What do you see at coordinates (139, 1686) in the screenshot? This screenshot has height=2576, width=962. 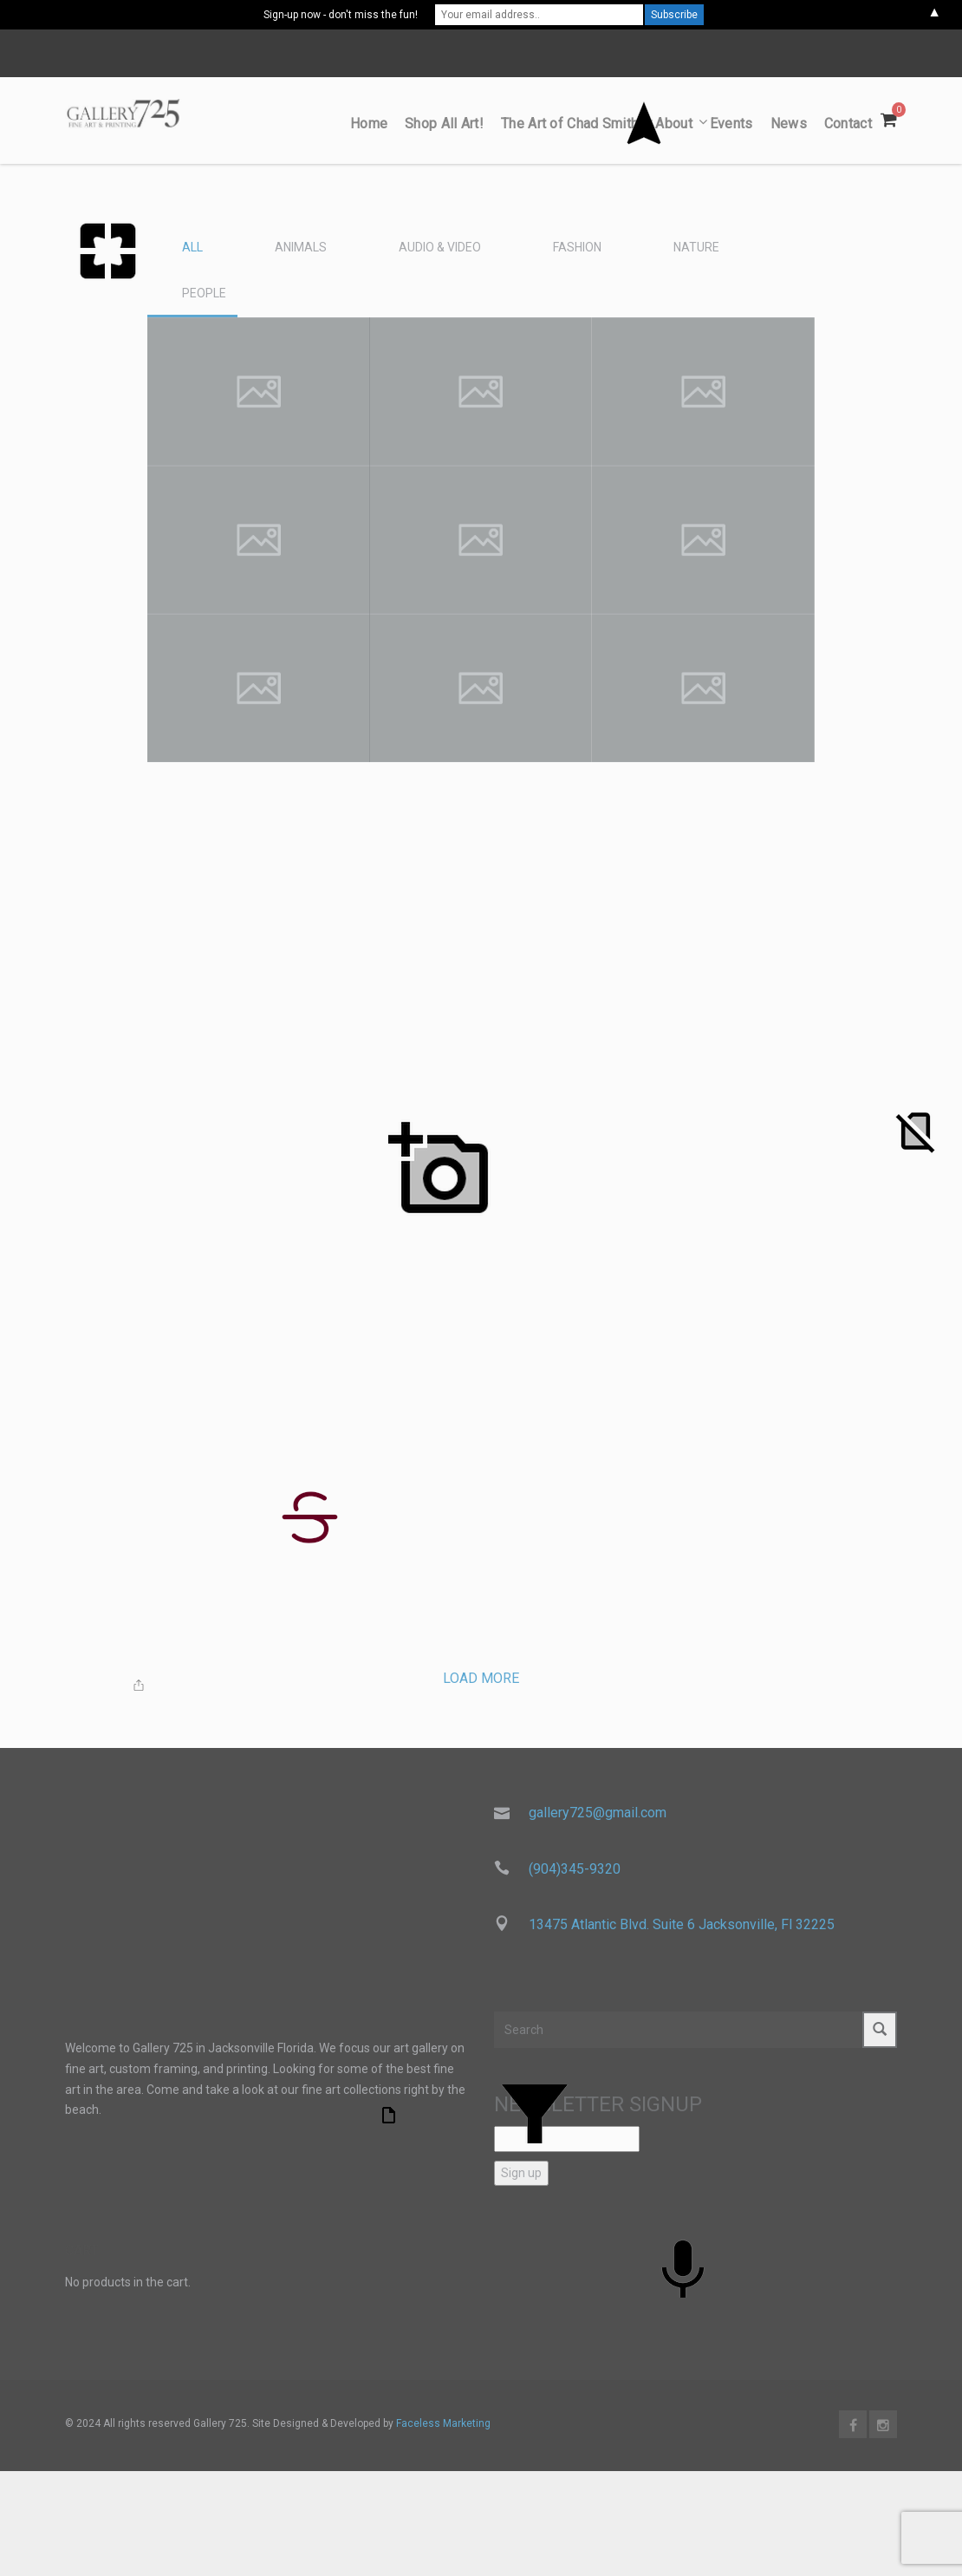 I see `export or share content to another app` at bounding box center [139, 1686].